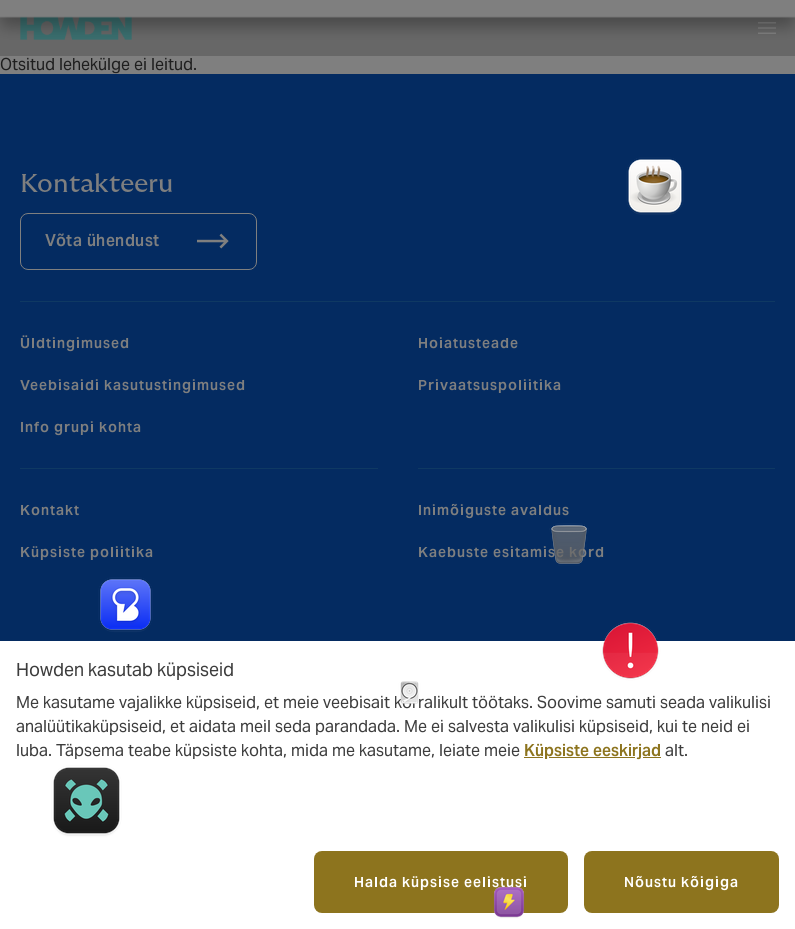 This screenshot has width=795, height=929. What do you see at coordinates (409, 692) in the screenshot?
I see `open disk utility application` at bounding box center [409, 692].